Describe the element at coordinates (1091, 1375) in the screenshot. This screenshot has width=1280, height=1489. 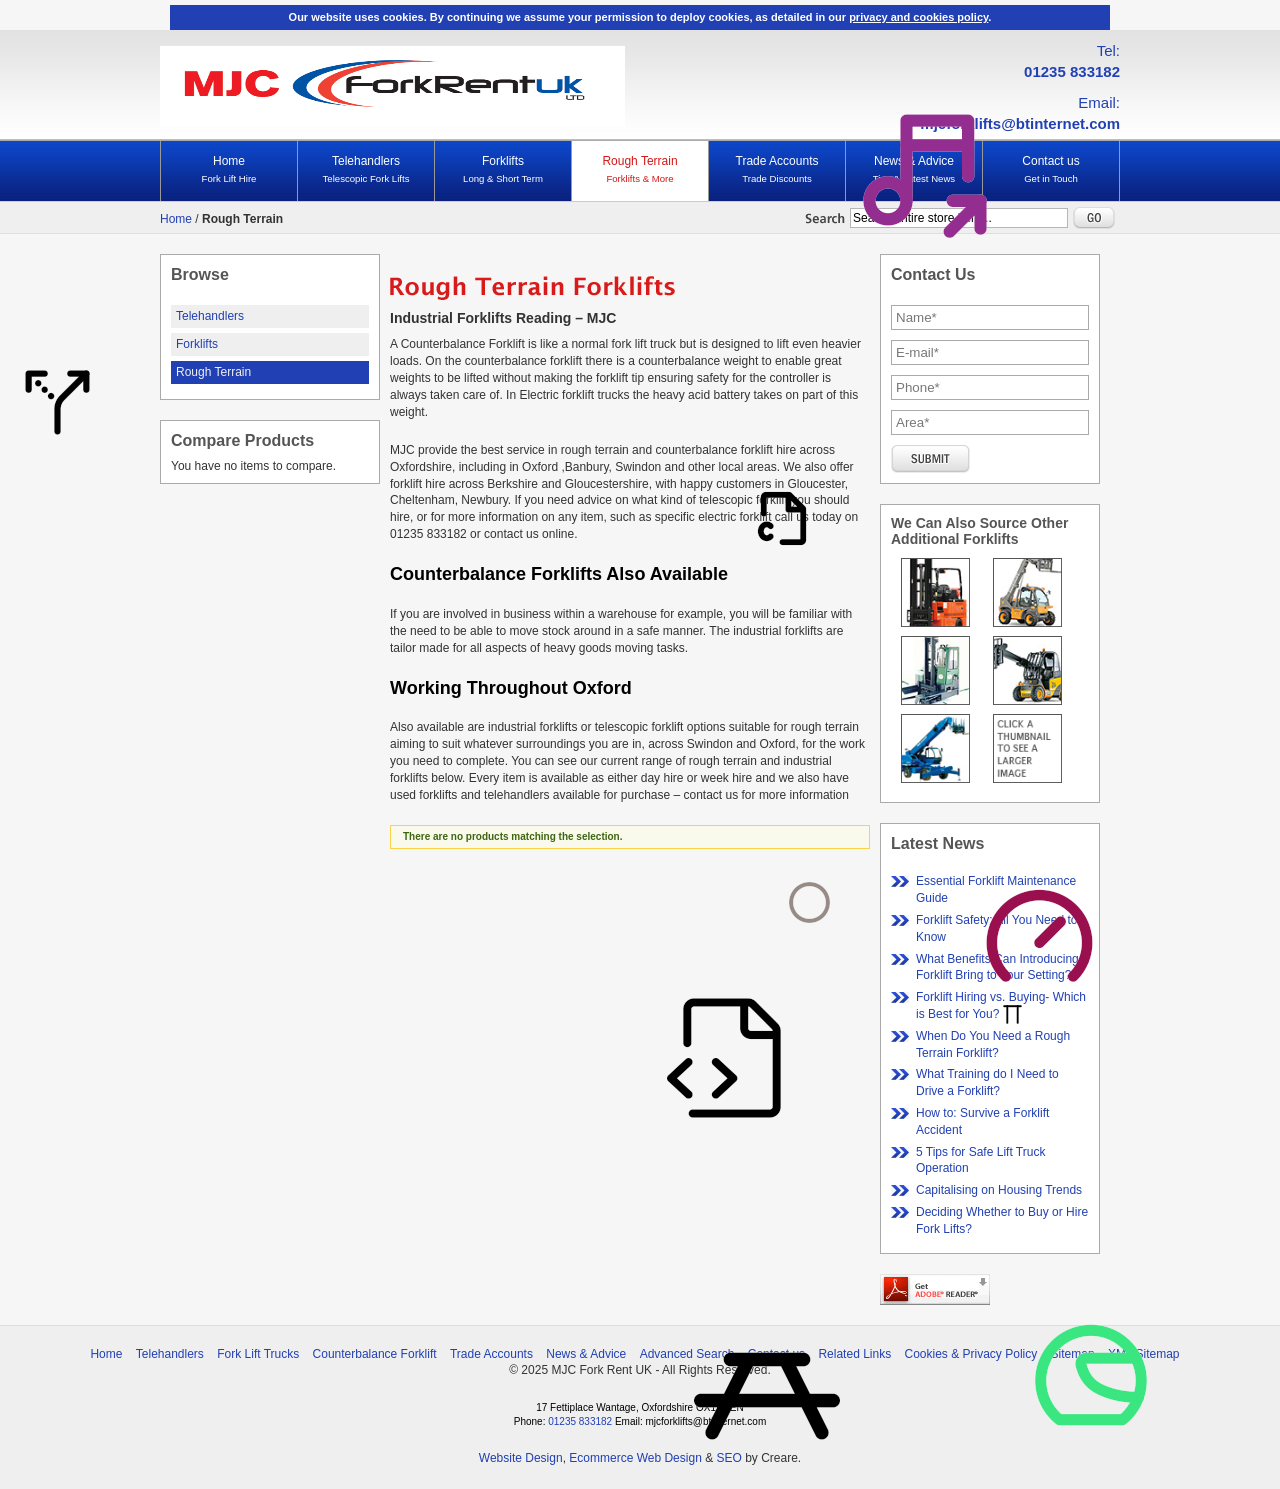
I see `access safety or protective gear settings` at that location.